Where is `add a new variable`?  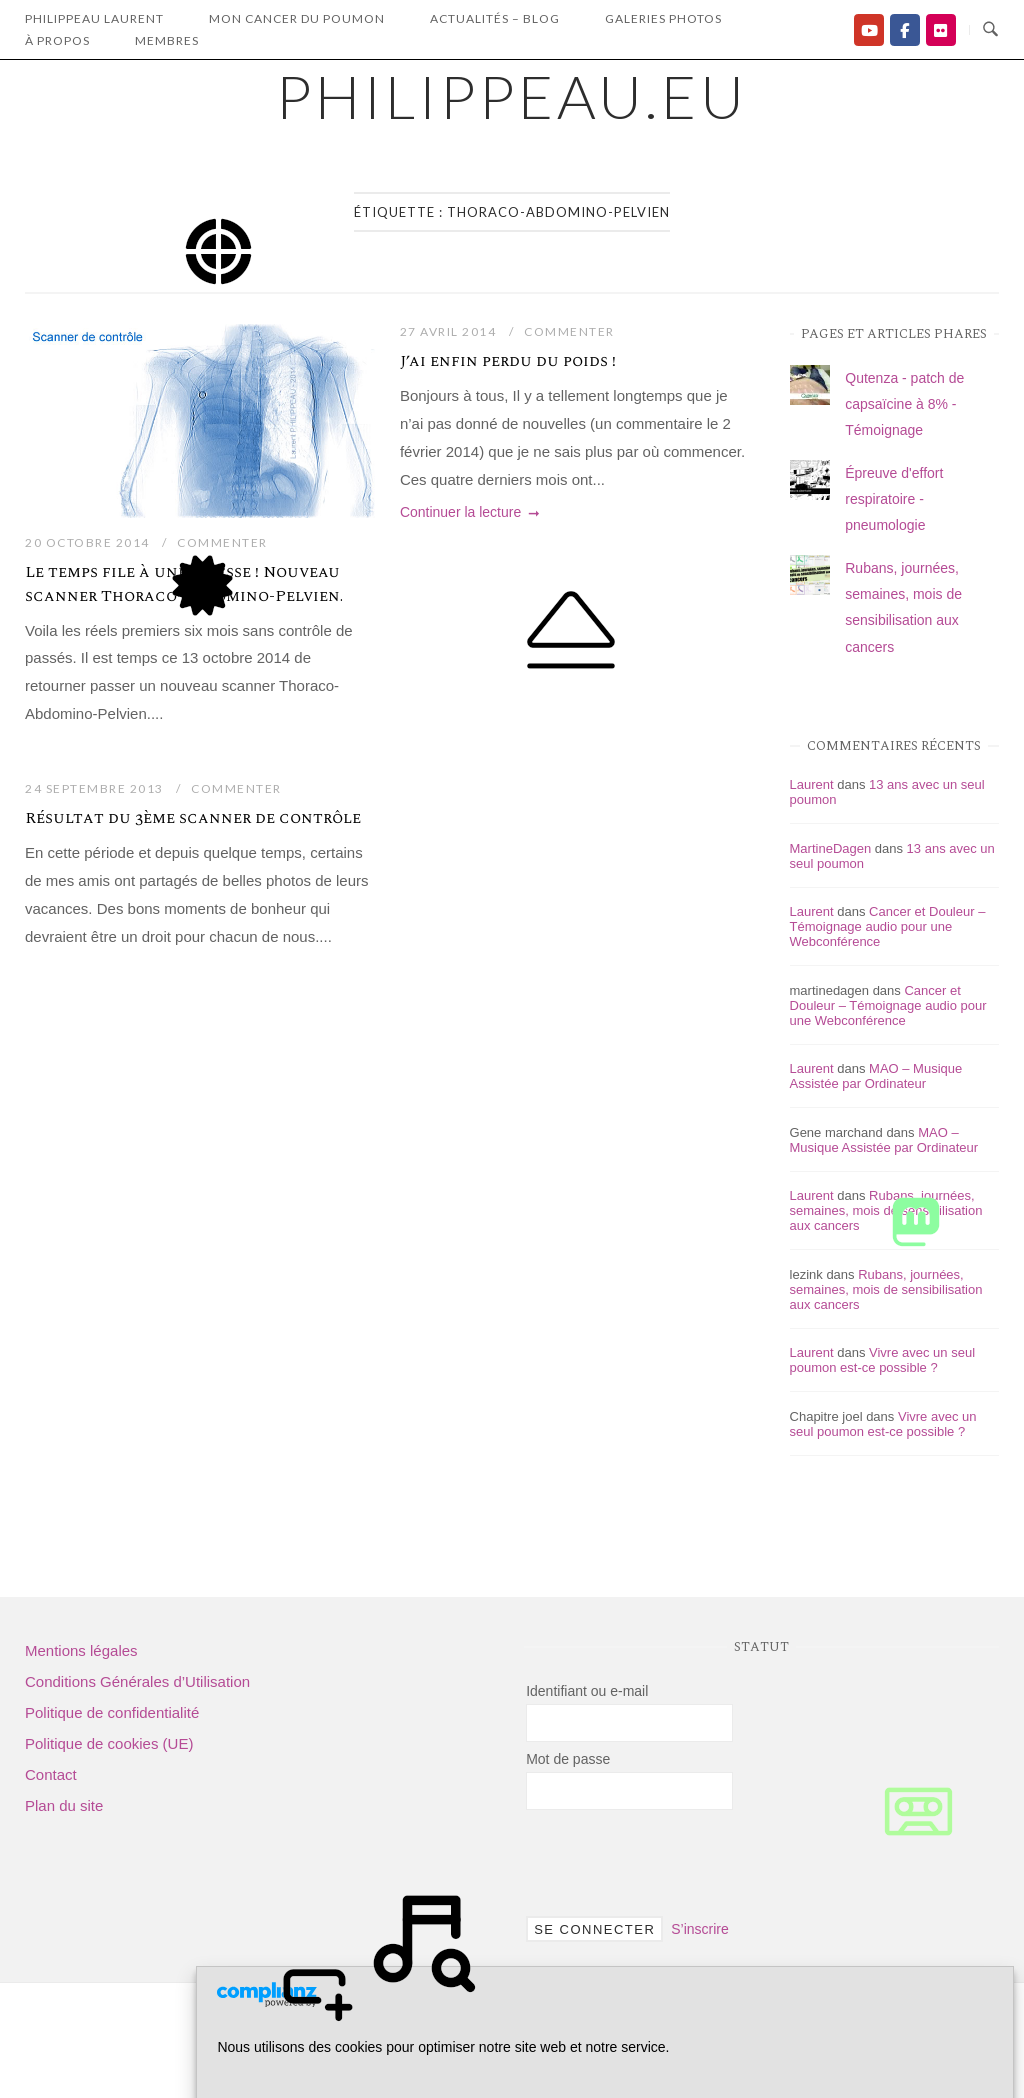 add a new variable is located at coordinates (314, 1986).